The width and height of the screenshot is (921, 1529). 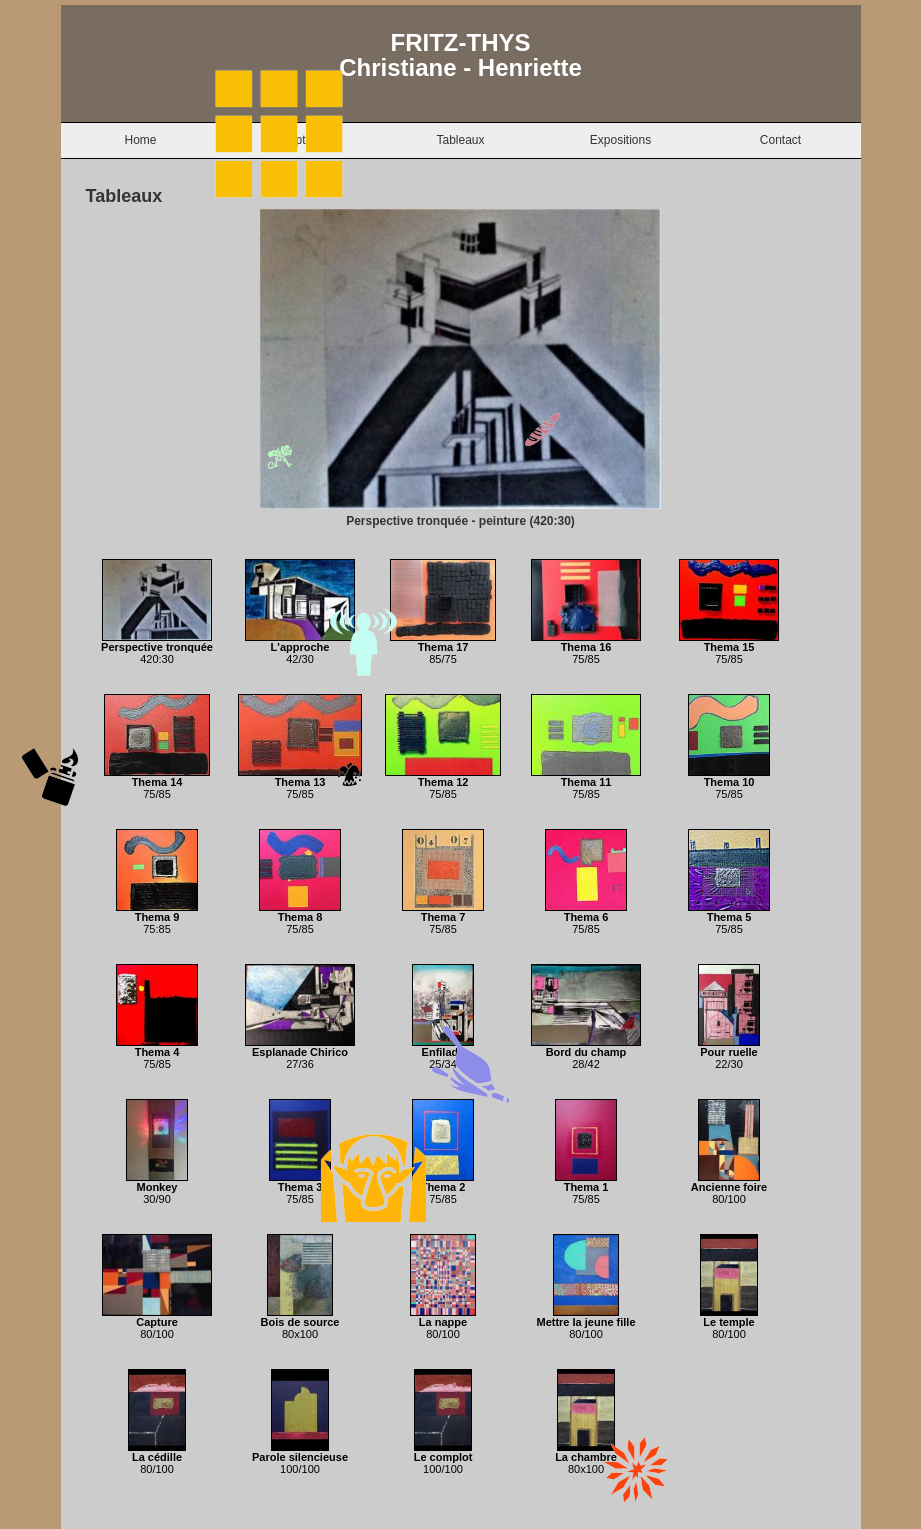 What do you see at coordinates (373, 1169) in the screenshot?
I see `select troll character or creature type` at bounding box center [373, 1169].